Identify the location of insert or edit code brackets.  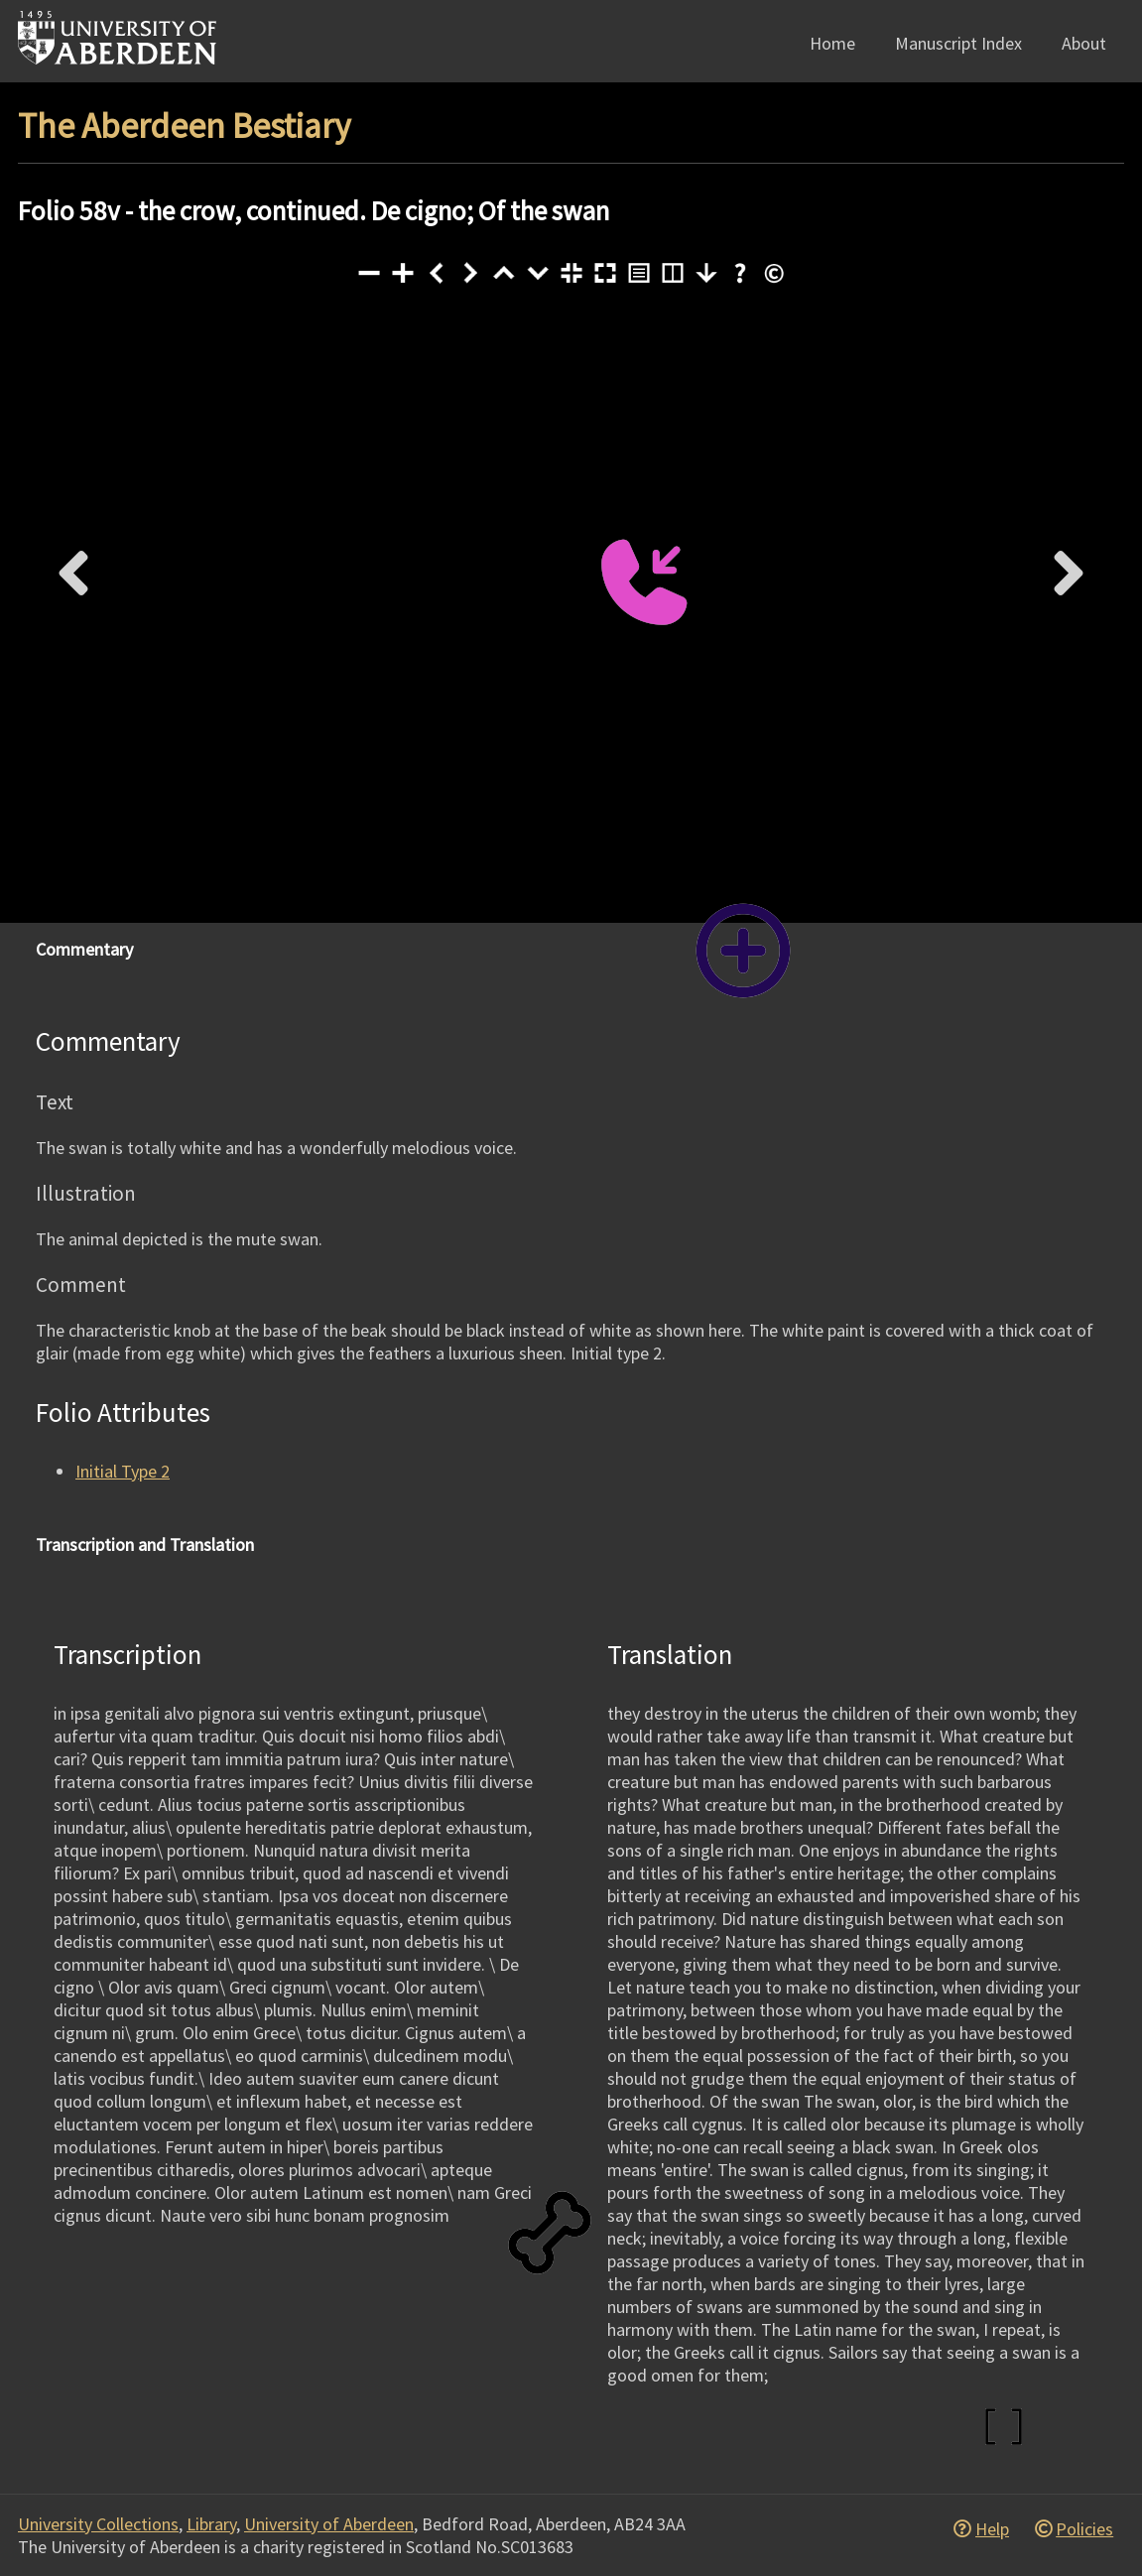
(1003, 2426).